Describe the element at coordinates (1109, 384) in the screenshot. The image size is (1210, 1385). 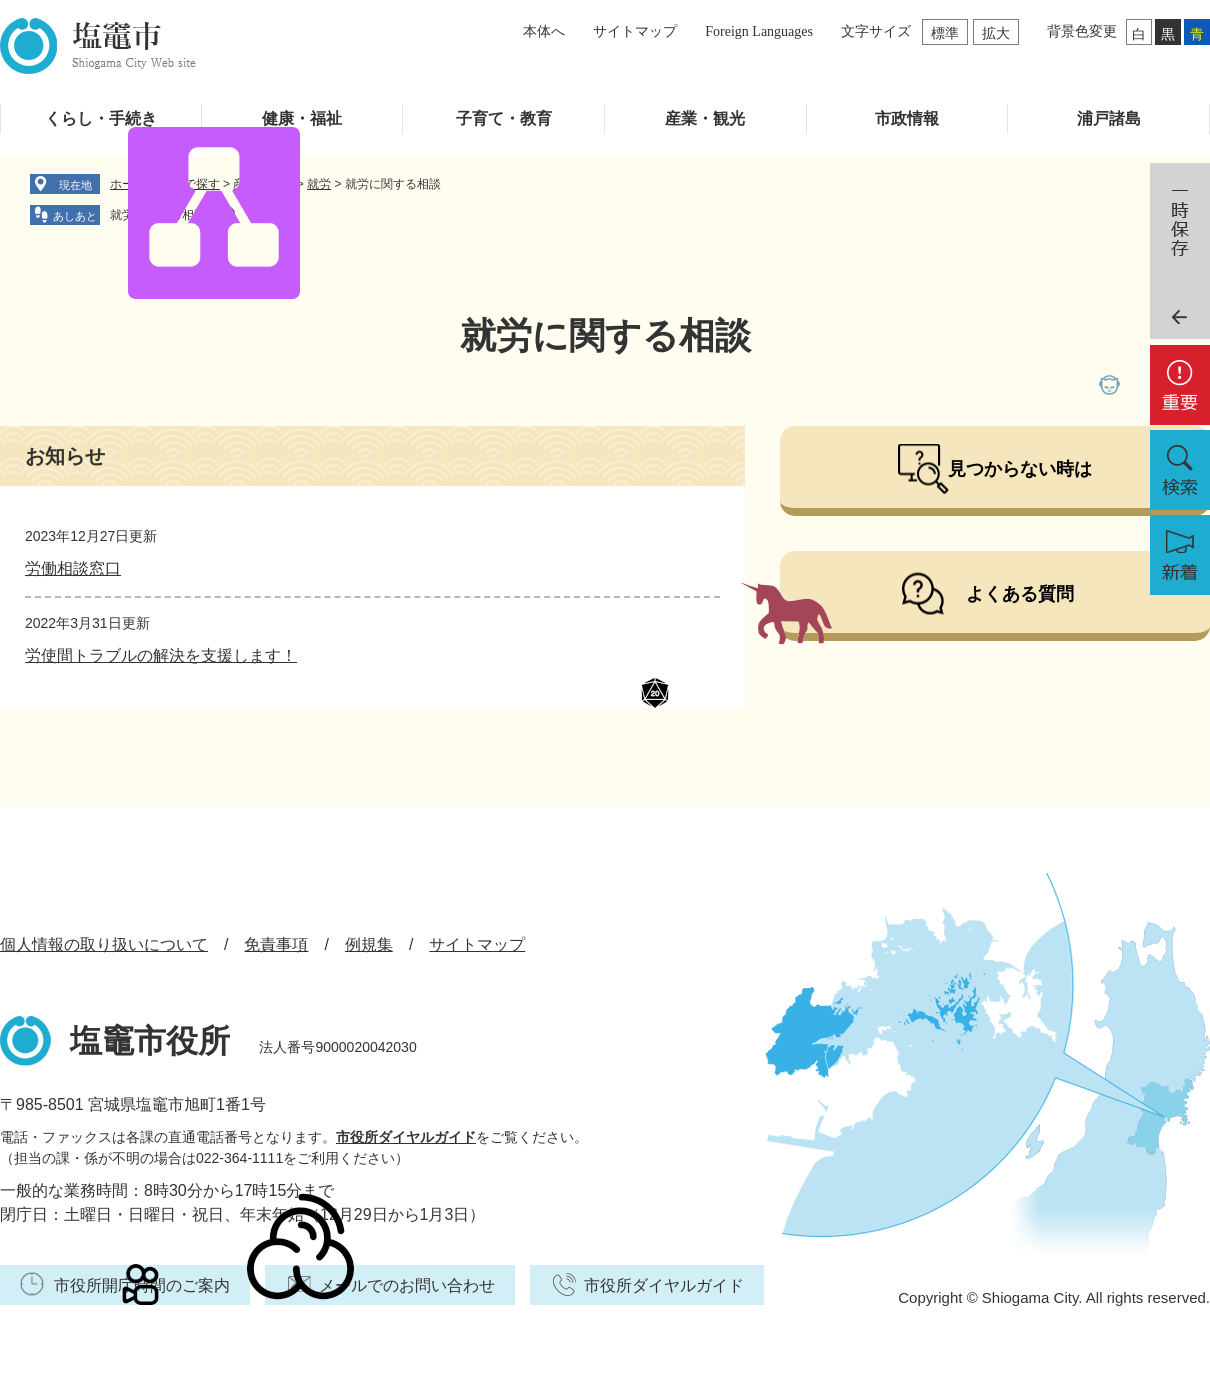
I see `open napster music streaming app` at that location.